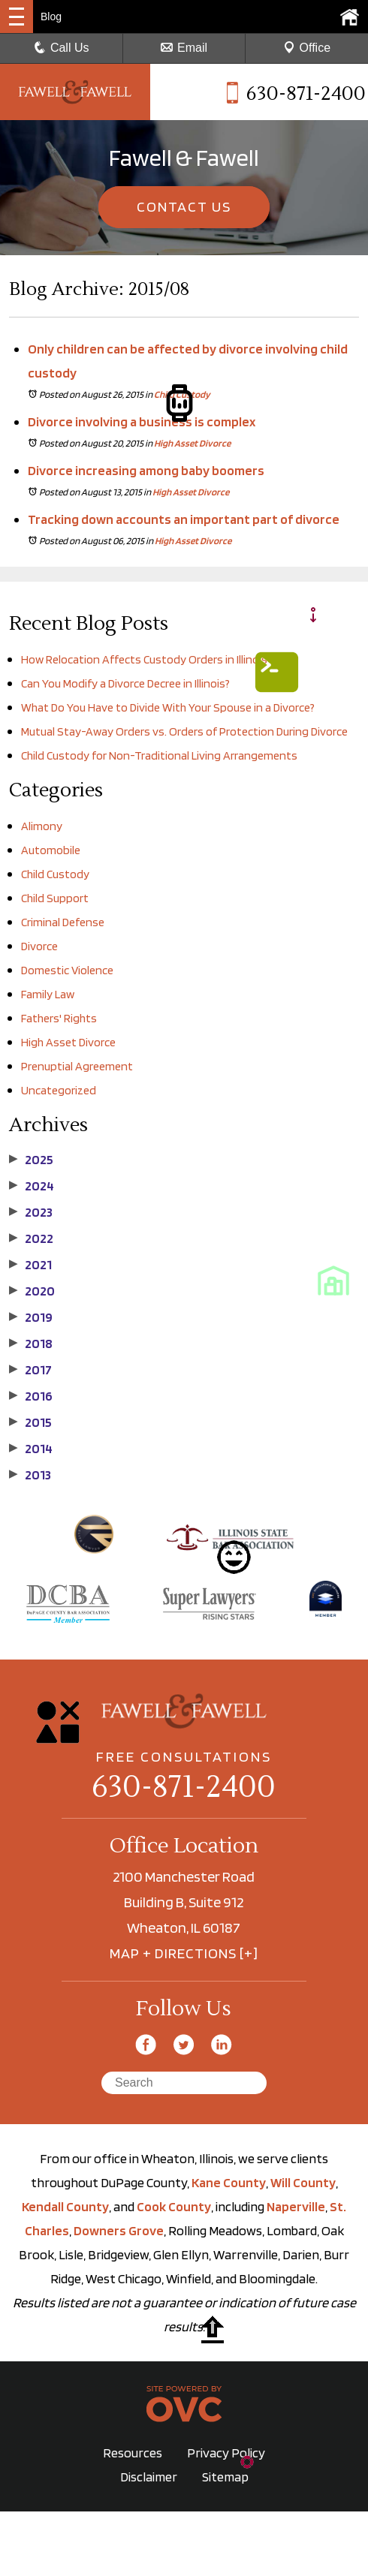 The width and height of the screenshot is (368, 2576). I want to click on upload a file from your device, so click(213, 2331).